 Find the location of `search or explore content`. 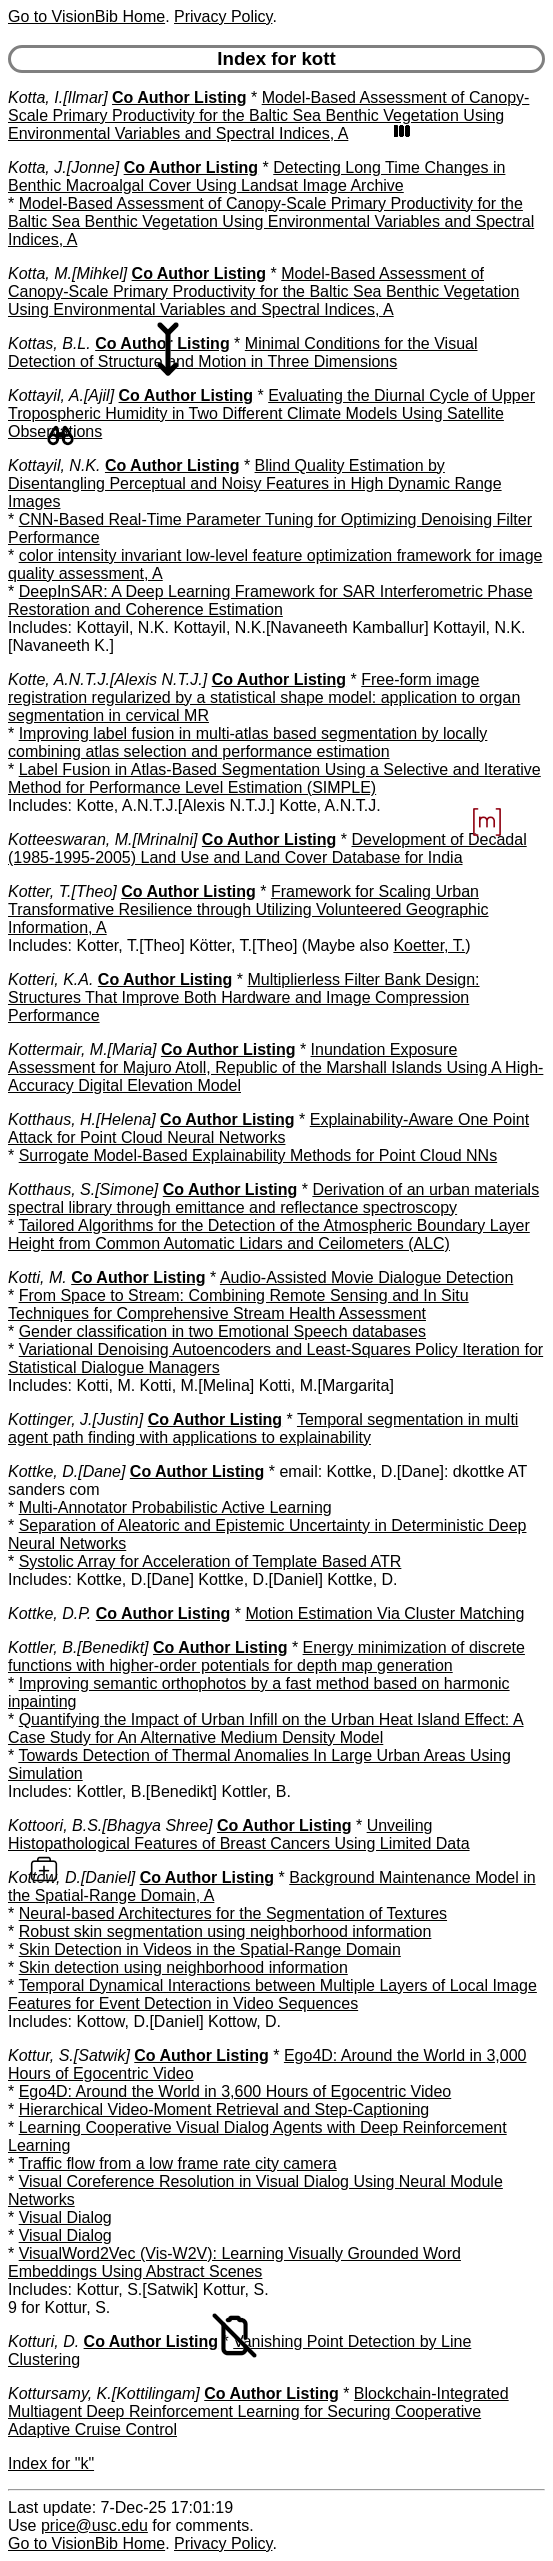

search or explore content is located at coordinates (60, 433).